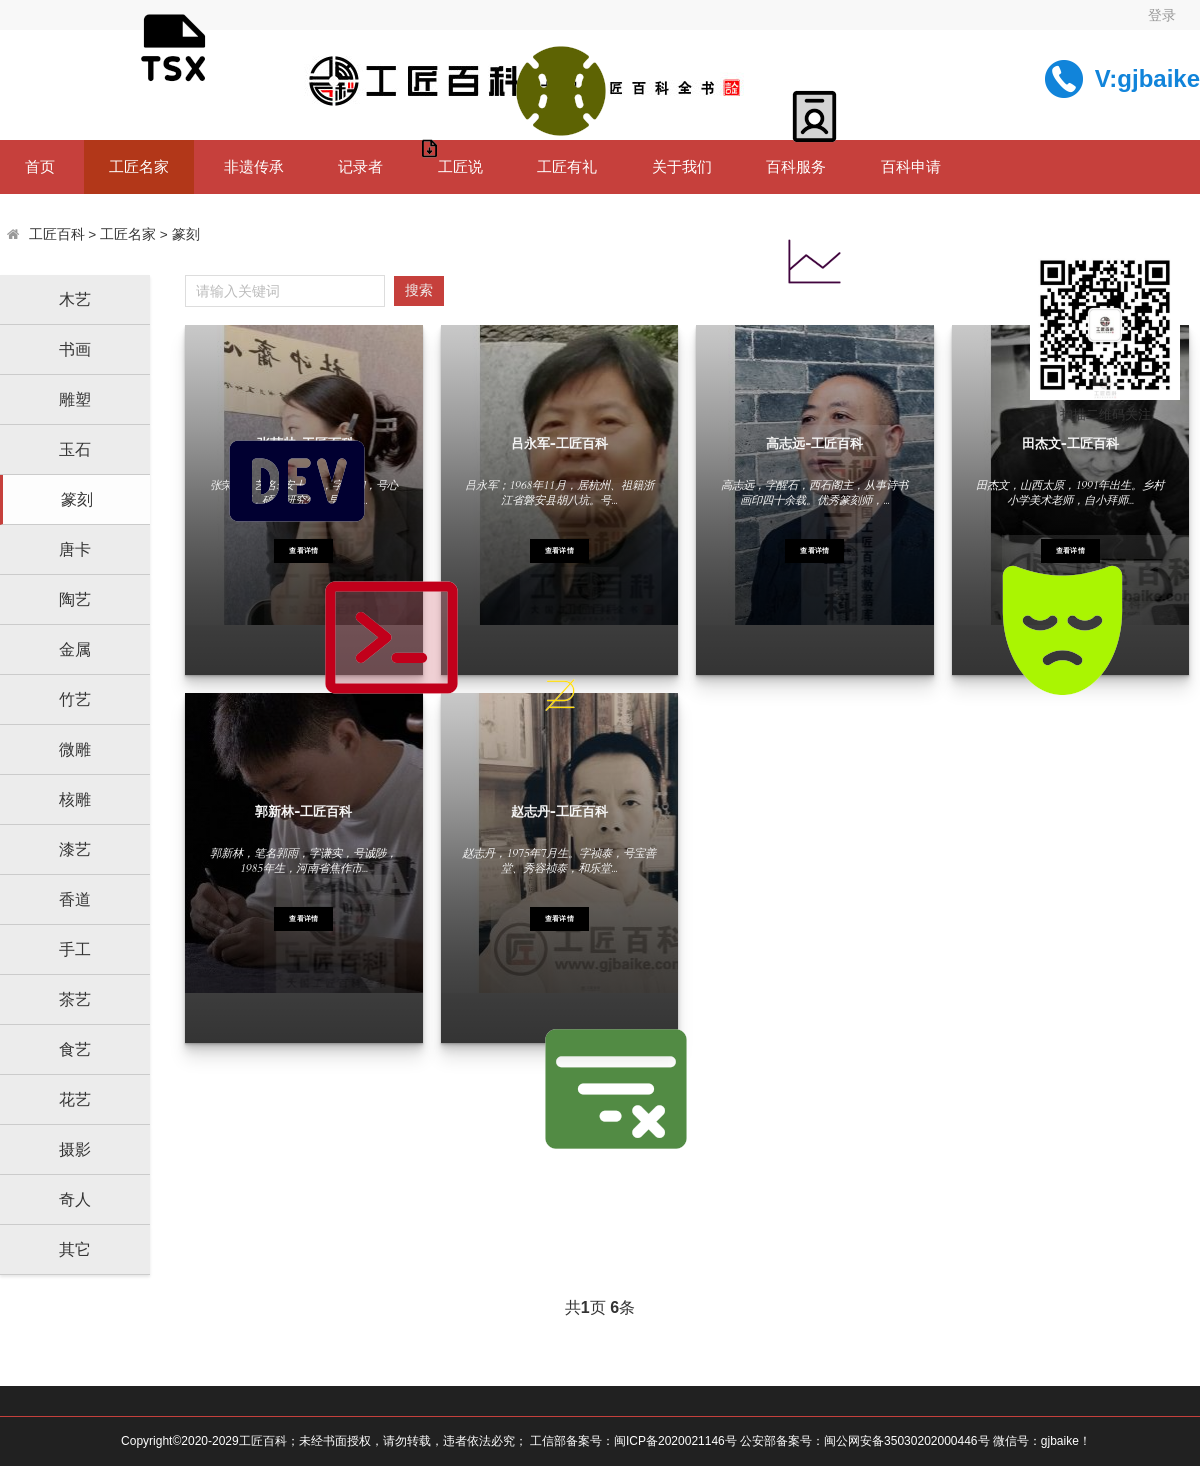 Image resolution: width=1200 pixels, height=1466 pixels. I want to click on clear all active filters, so click(616, 1089).